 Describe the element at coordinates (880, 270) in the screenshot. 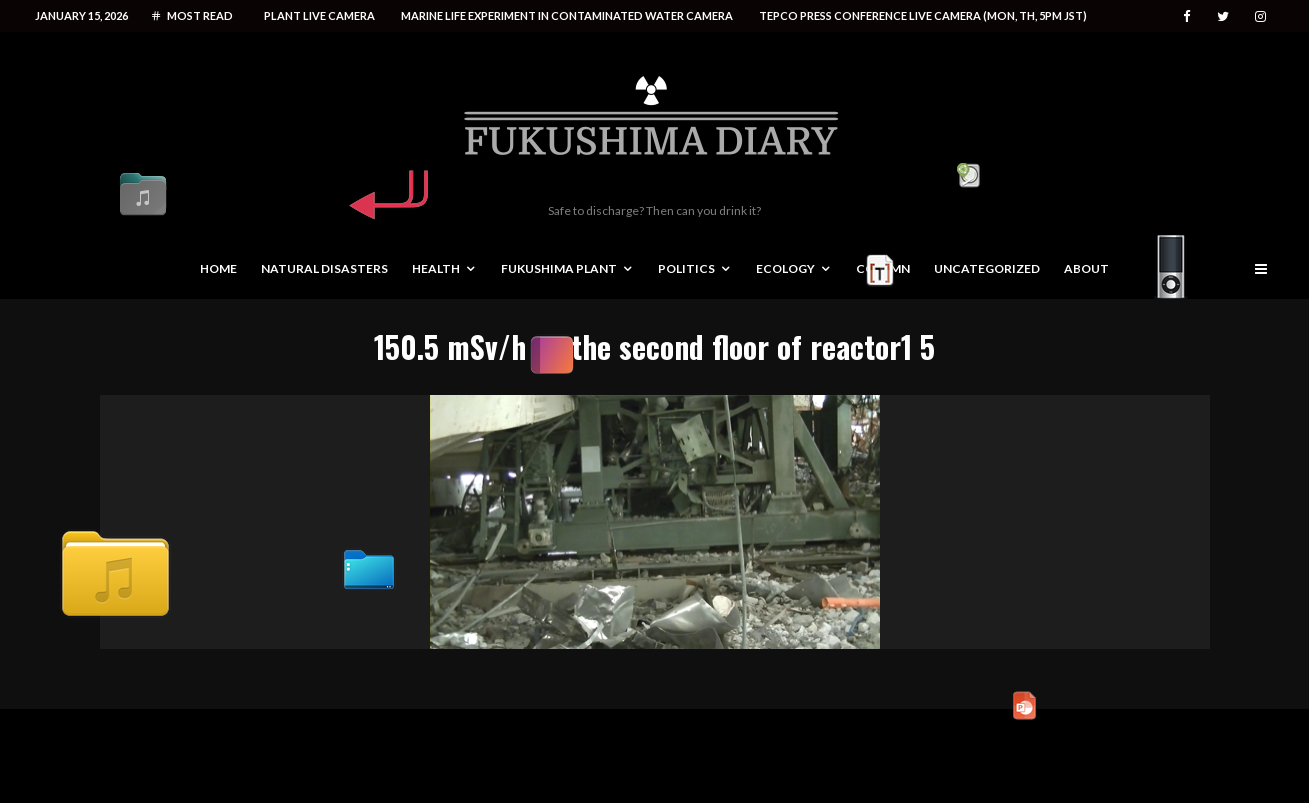

I see `a toml configuration file` at that location.